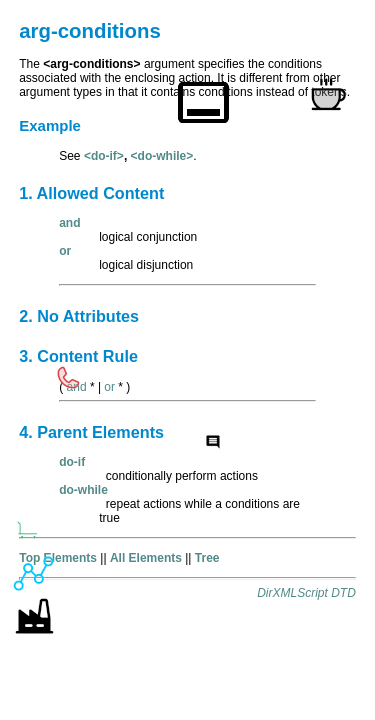  What do you see at coordinates (327, 95) in the screenshot?
I see `find nearby coffee shops or cafés` at bounding box center [327, 95].